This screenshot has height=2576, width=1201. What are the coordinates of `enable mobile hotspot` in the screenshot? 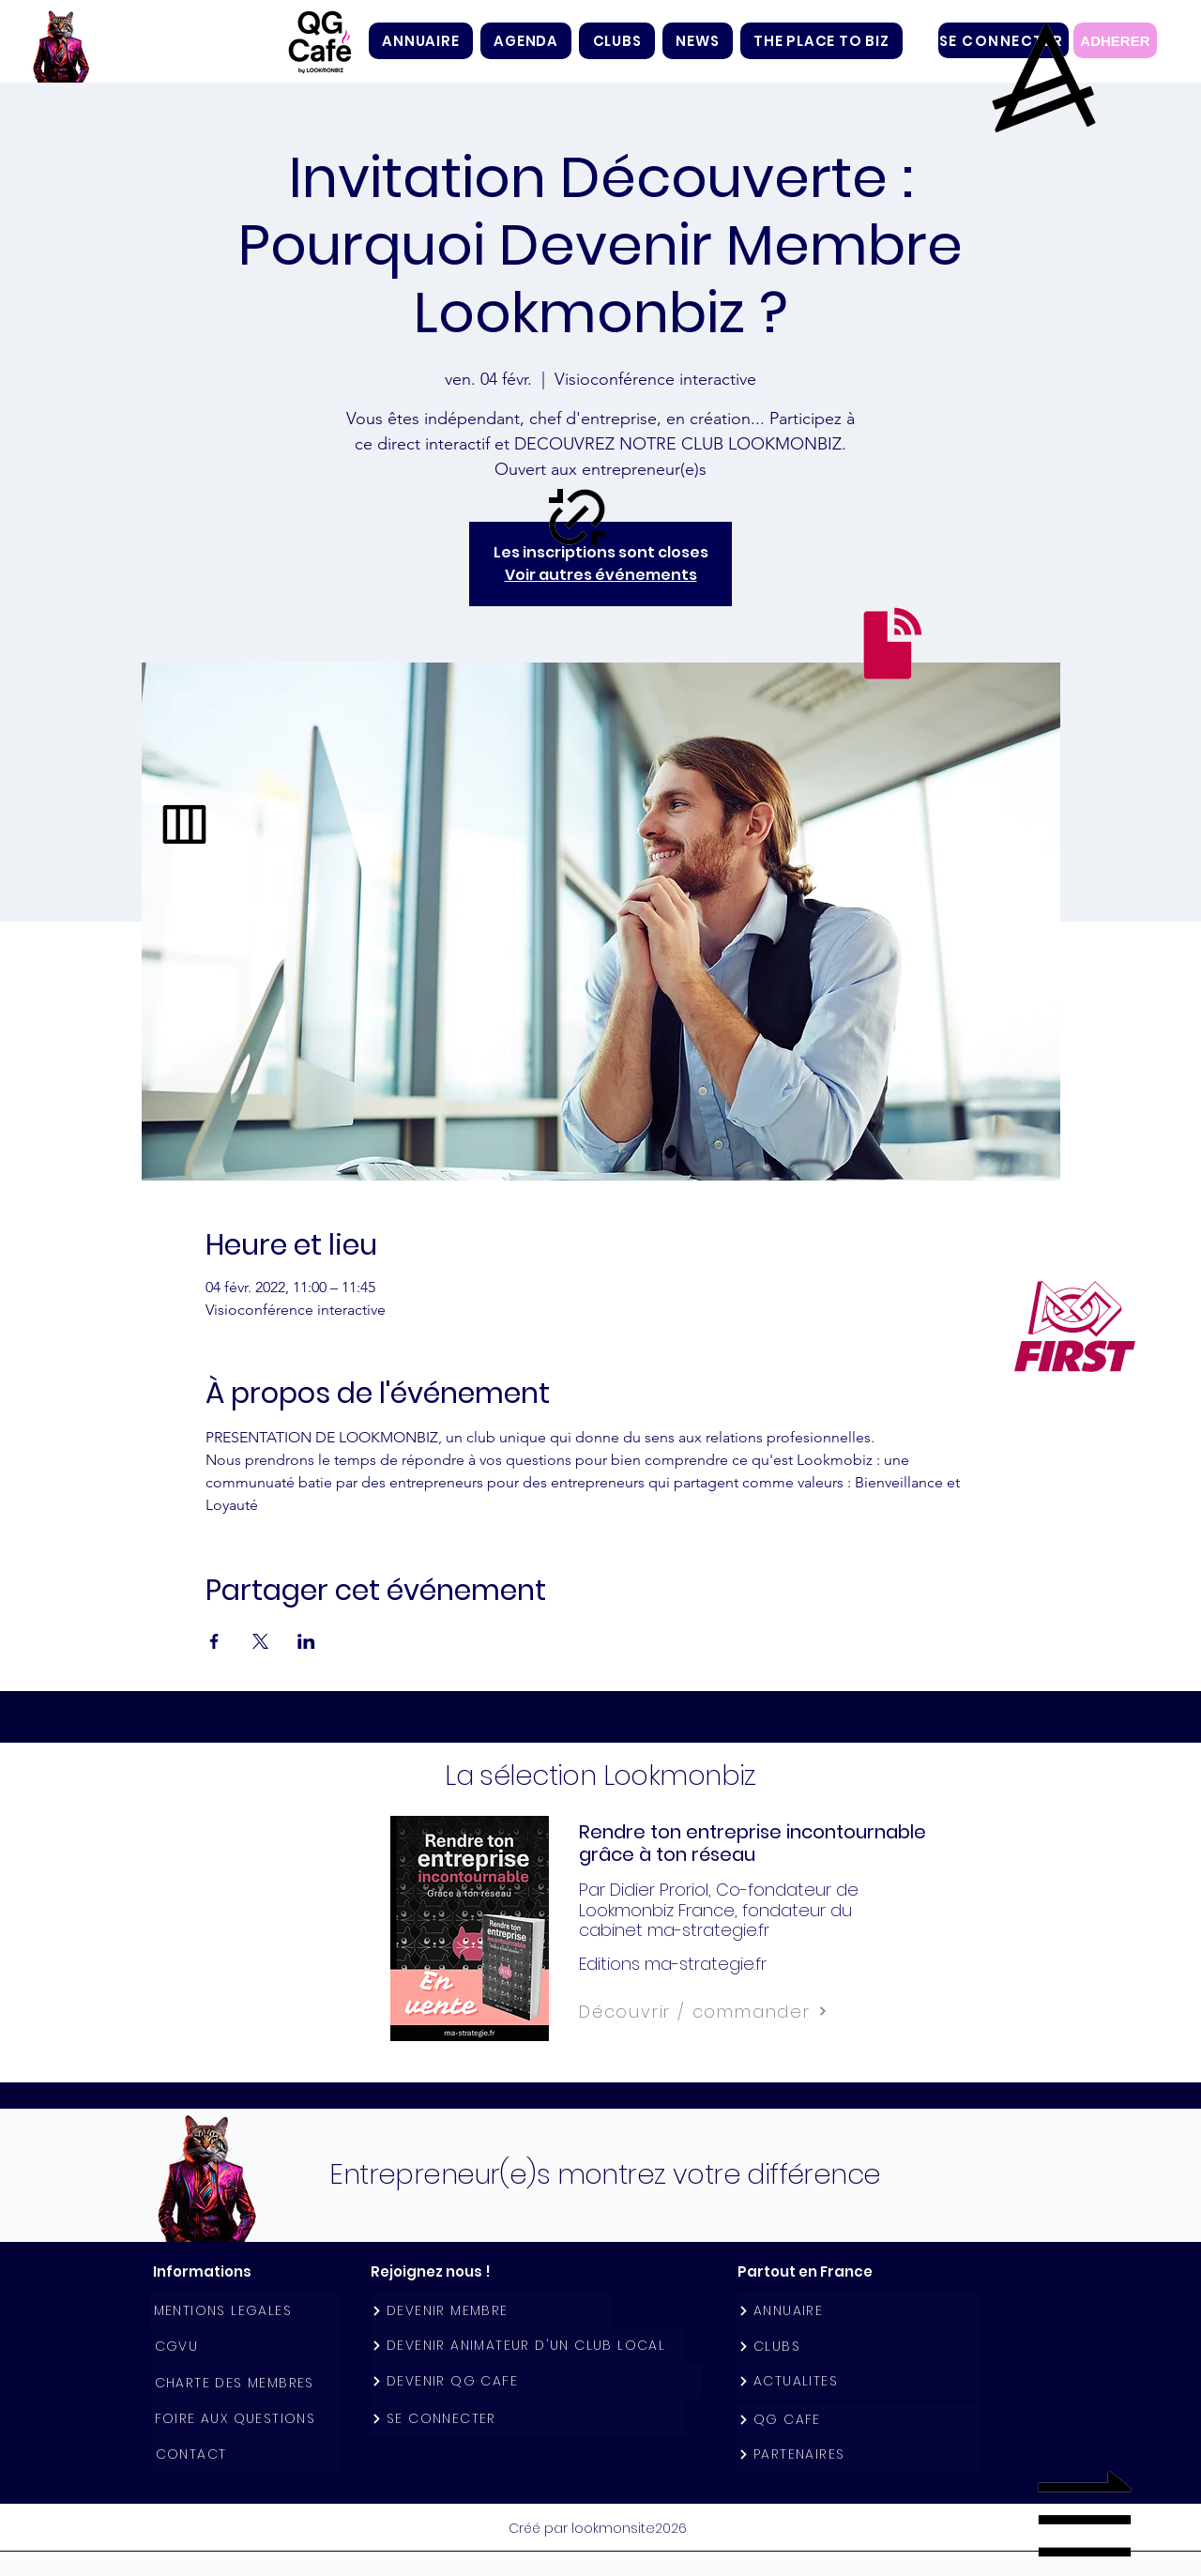 It's located at (890, 645).